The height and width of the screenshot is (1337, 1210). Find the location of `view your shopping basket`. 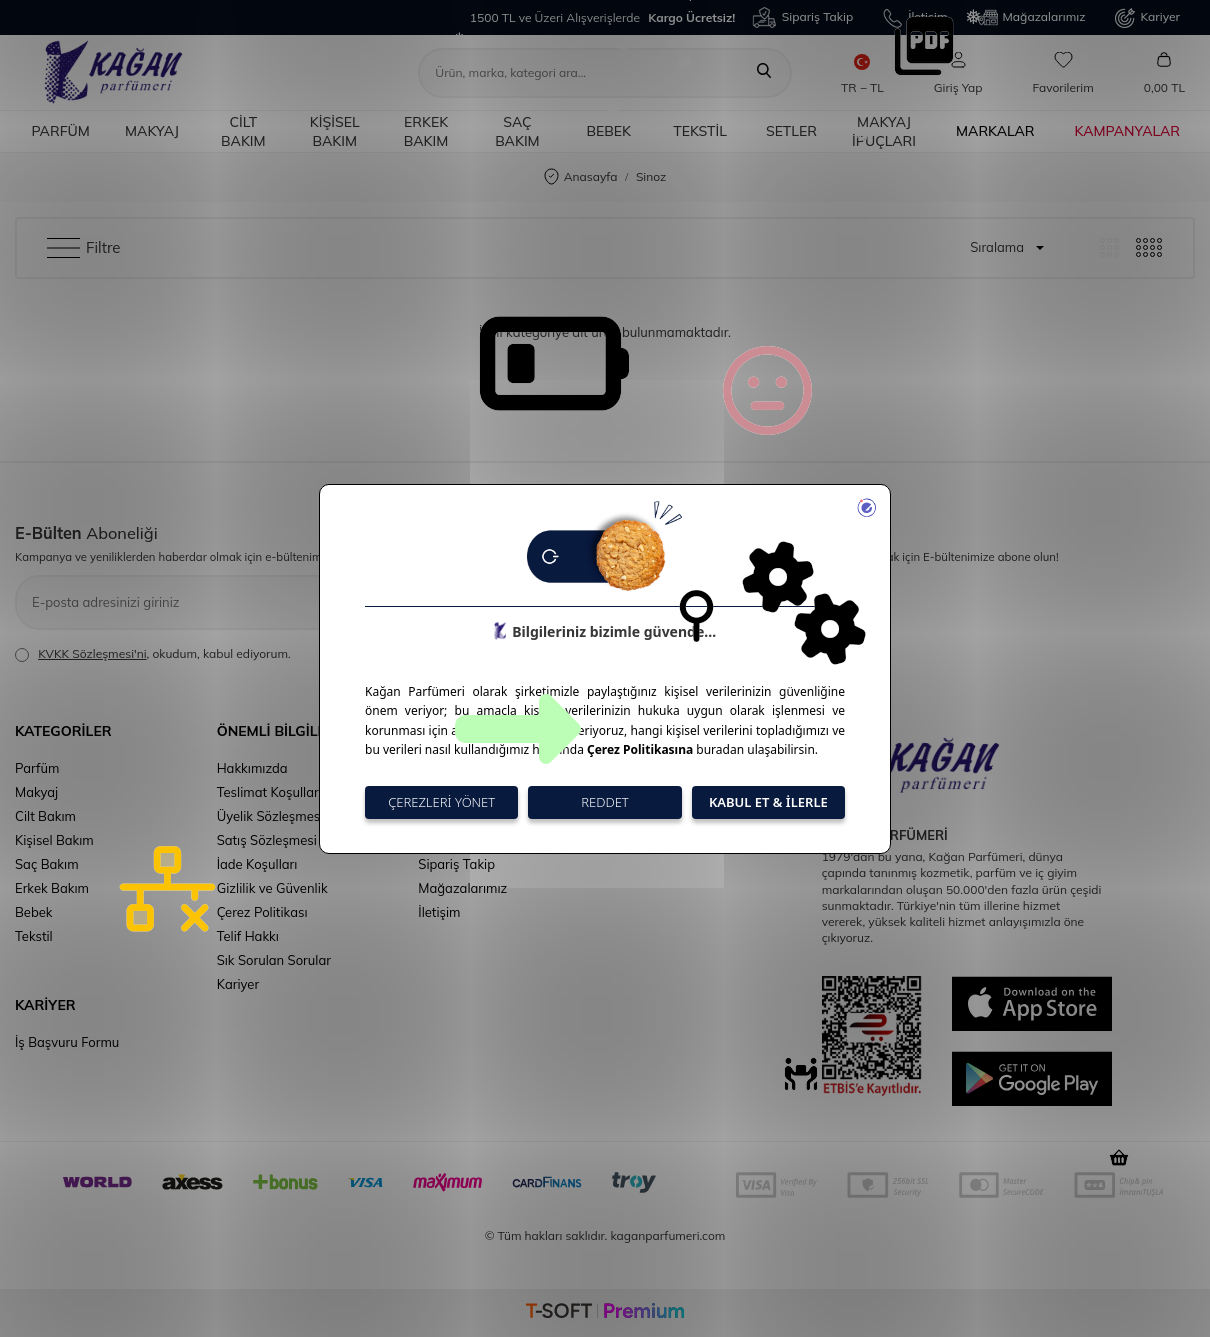

view your shopping basket is located at coordinates (1119, 1158).